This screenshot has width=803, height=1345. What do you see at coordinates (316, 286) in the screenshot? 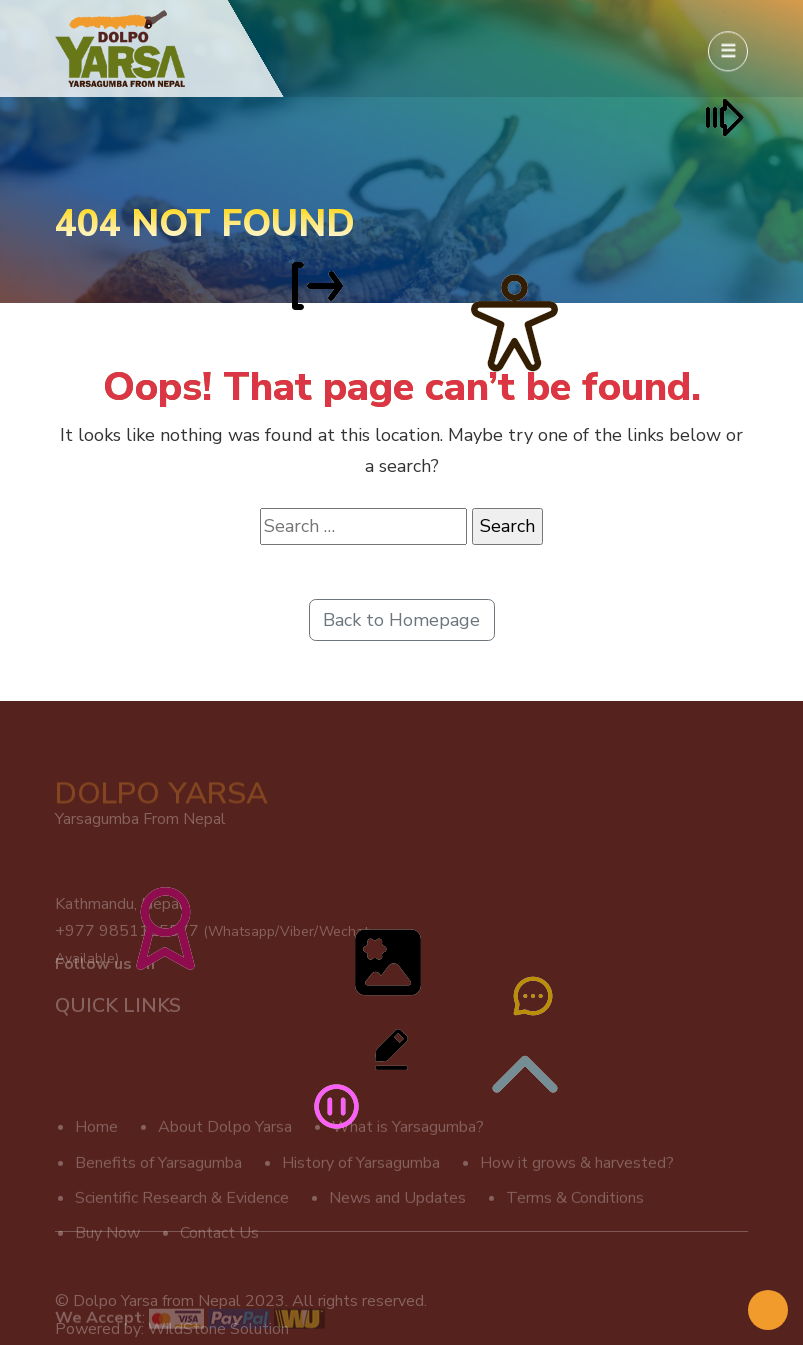
I see `log out of your account` at bounding box center [316, 286].